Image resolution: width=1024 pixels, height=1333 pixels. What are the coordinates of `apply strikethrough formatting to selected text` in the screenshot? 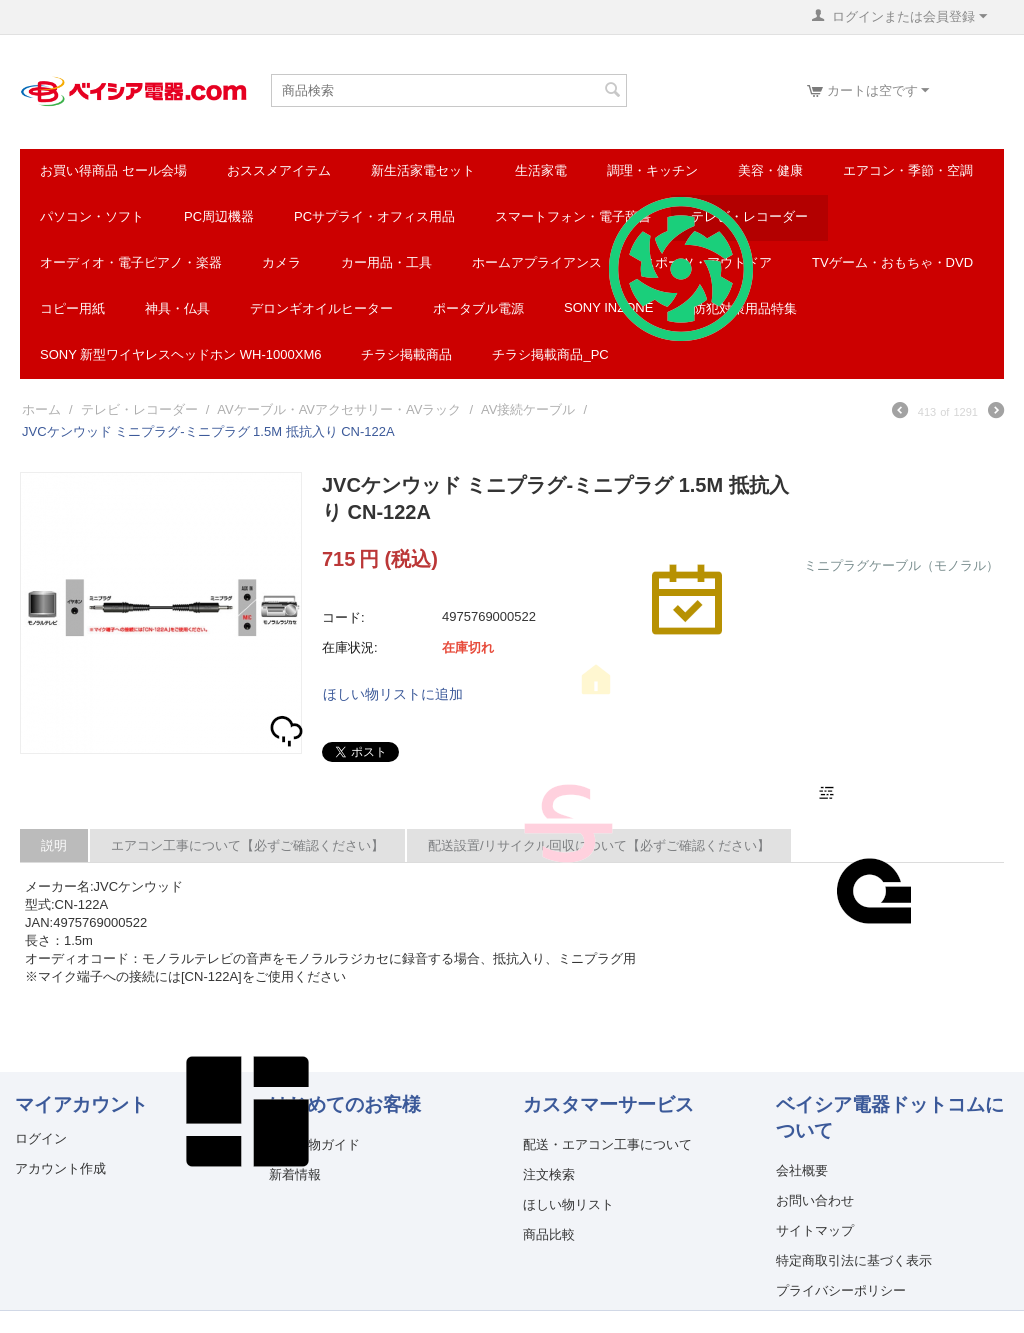 It's located at (568, 823).